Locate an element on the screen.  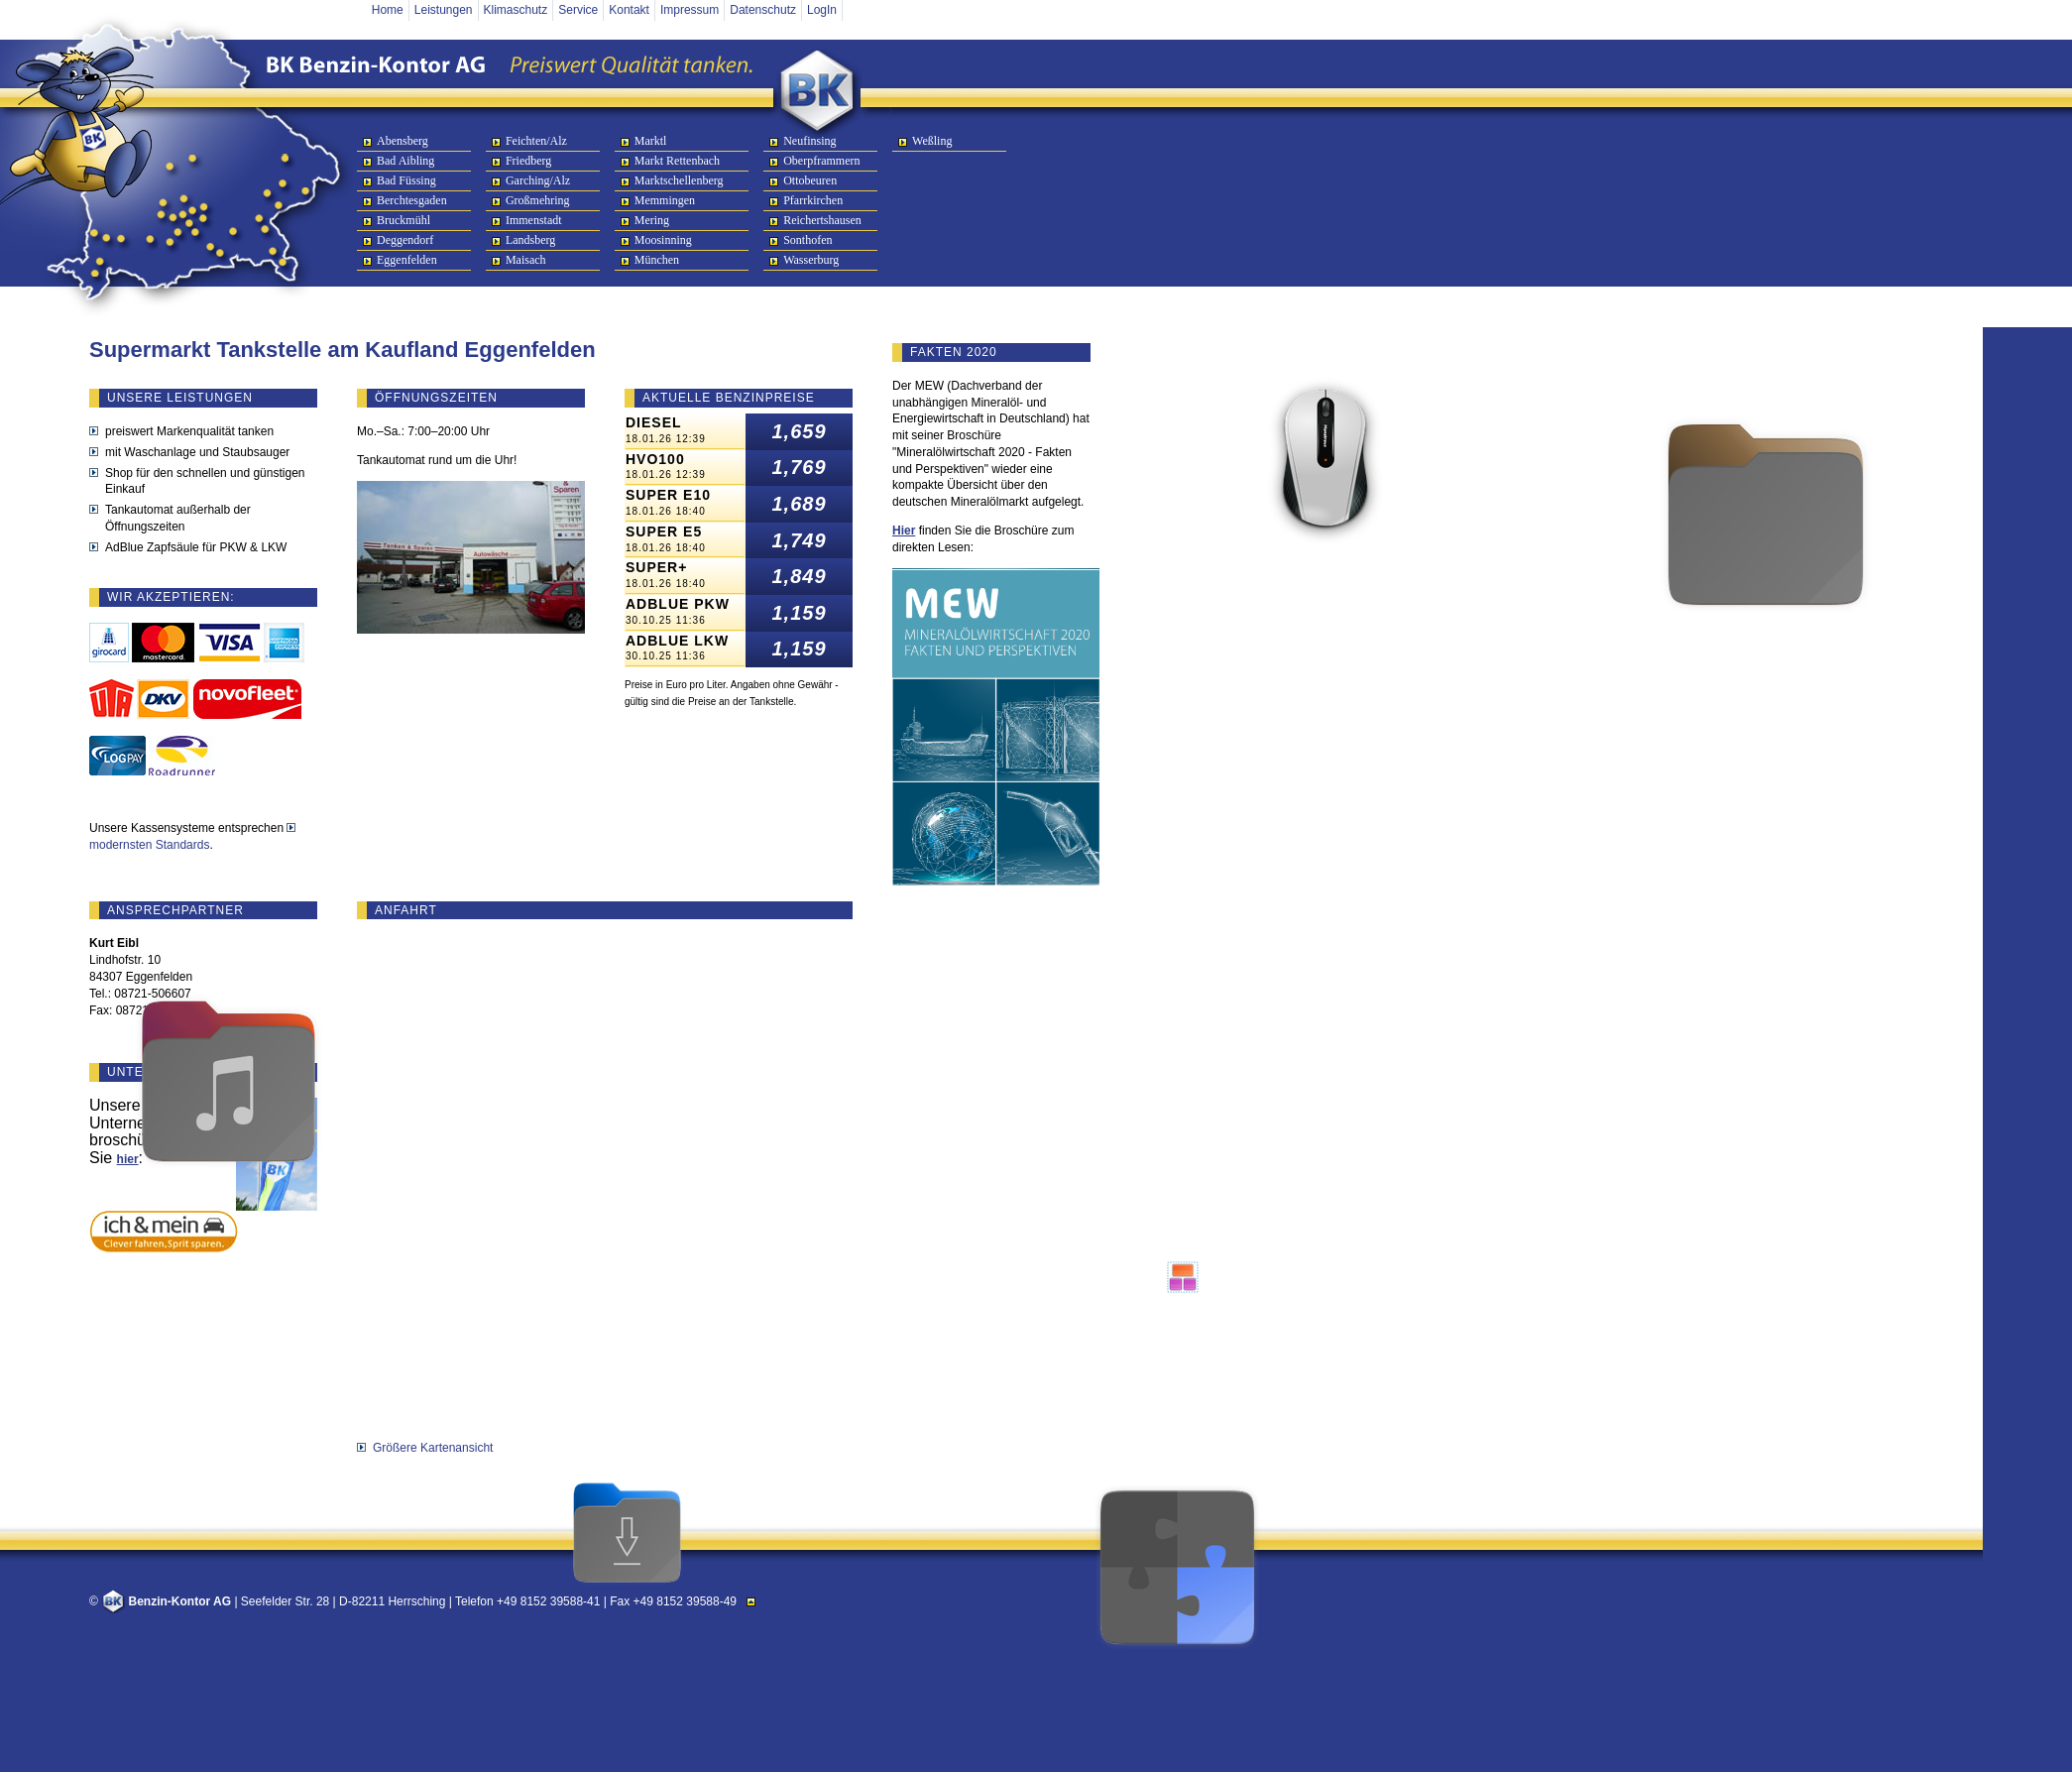
configure mouse settings is located at coordinates (1324, 460).